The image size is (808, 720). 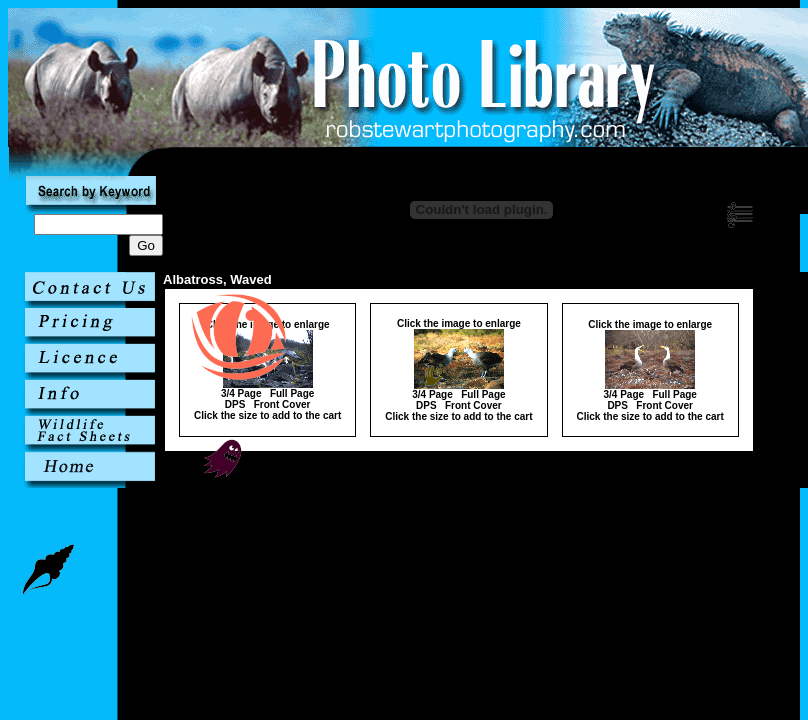 I want to click on activate beast vision or predator sense mode, so click(x=238, y=335).